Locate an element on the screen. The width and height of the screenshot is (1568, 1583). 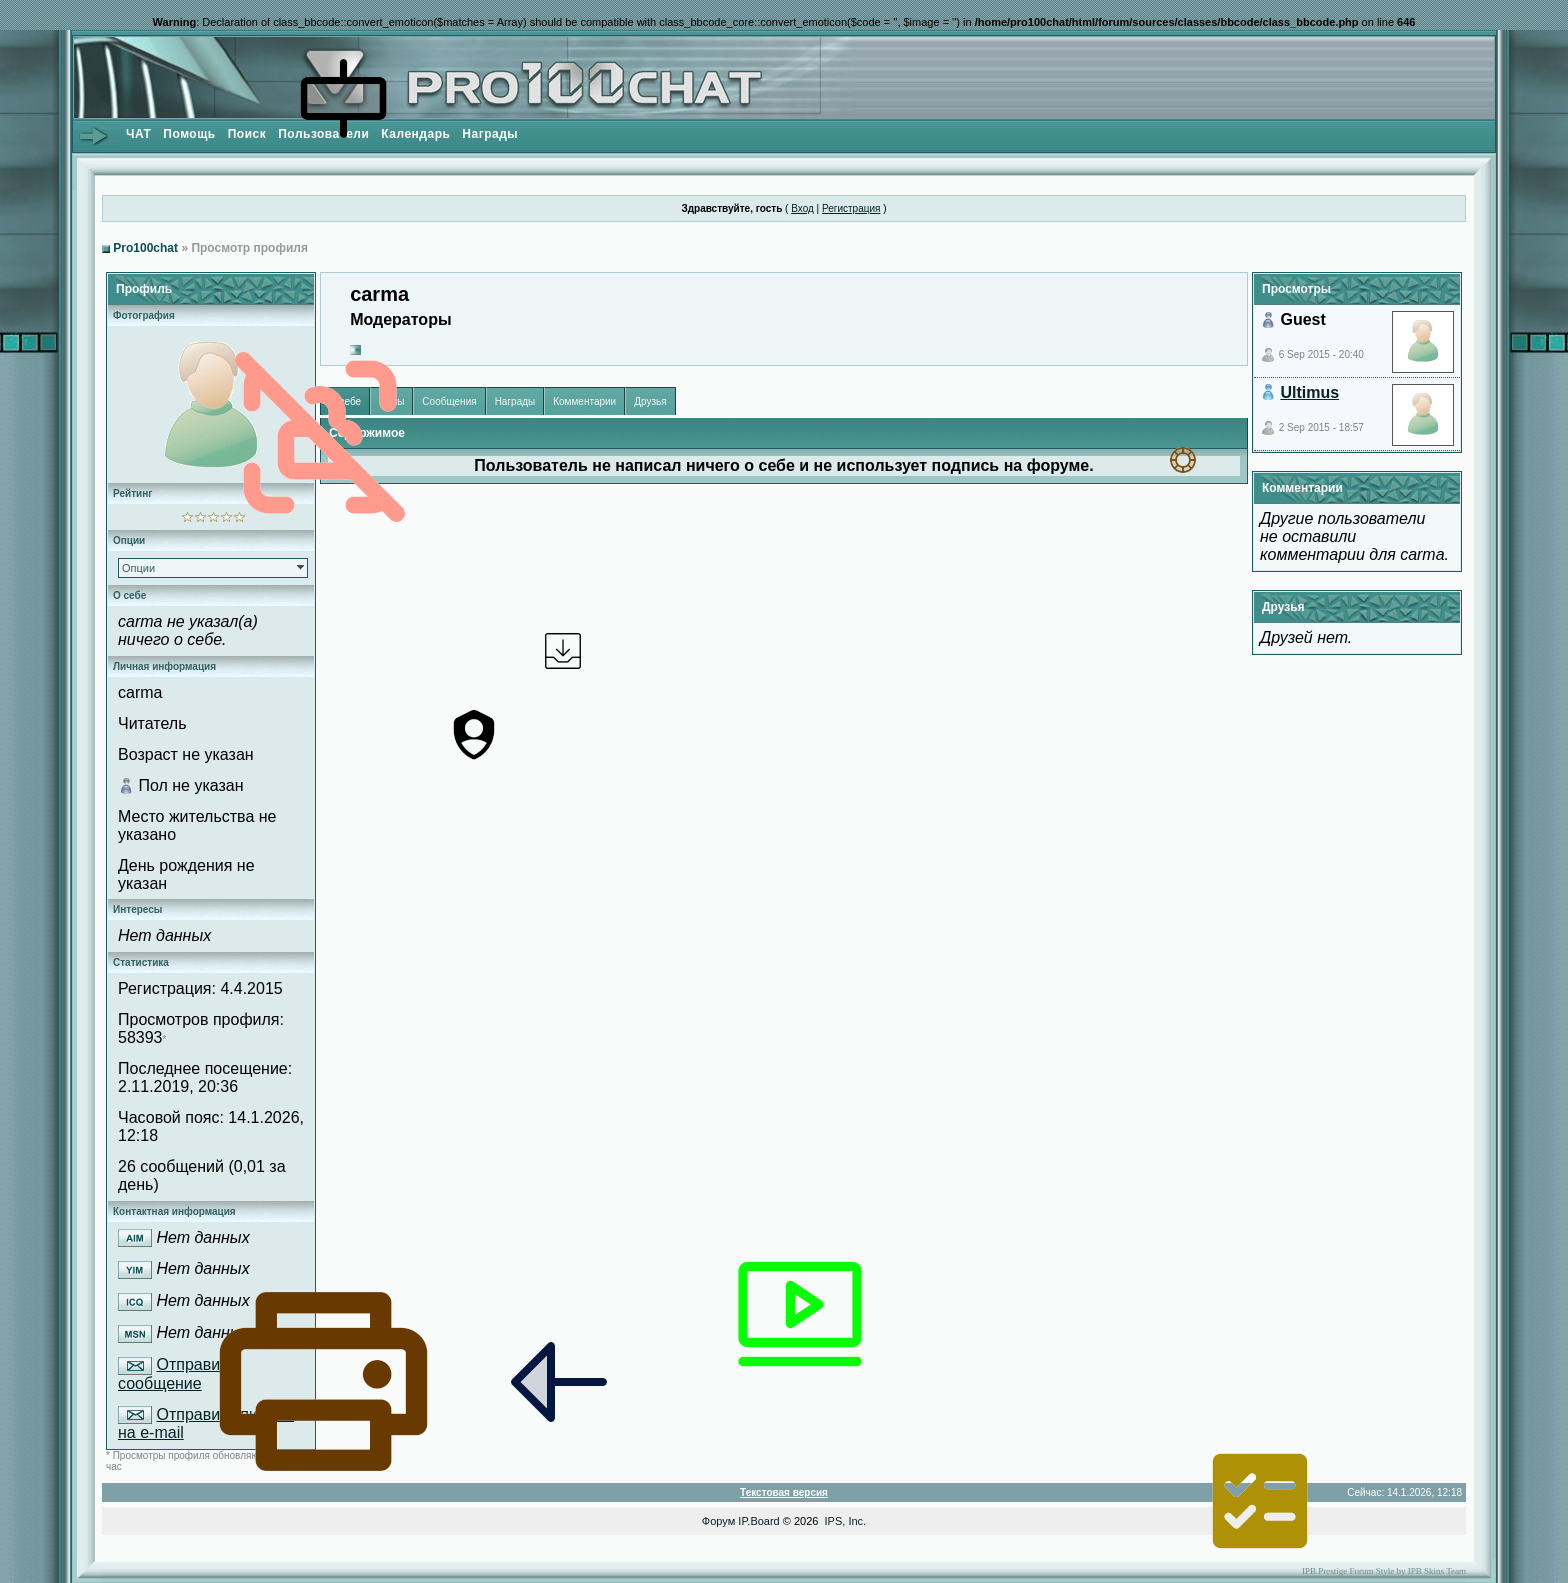
download file to inbox or tray is located at coordinates (563, 651).